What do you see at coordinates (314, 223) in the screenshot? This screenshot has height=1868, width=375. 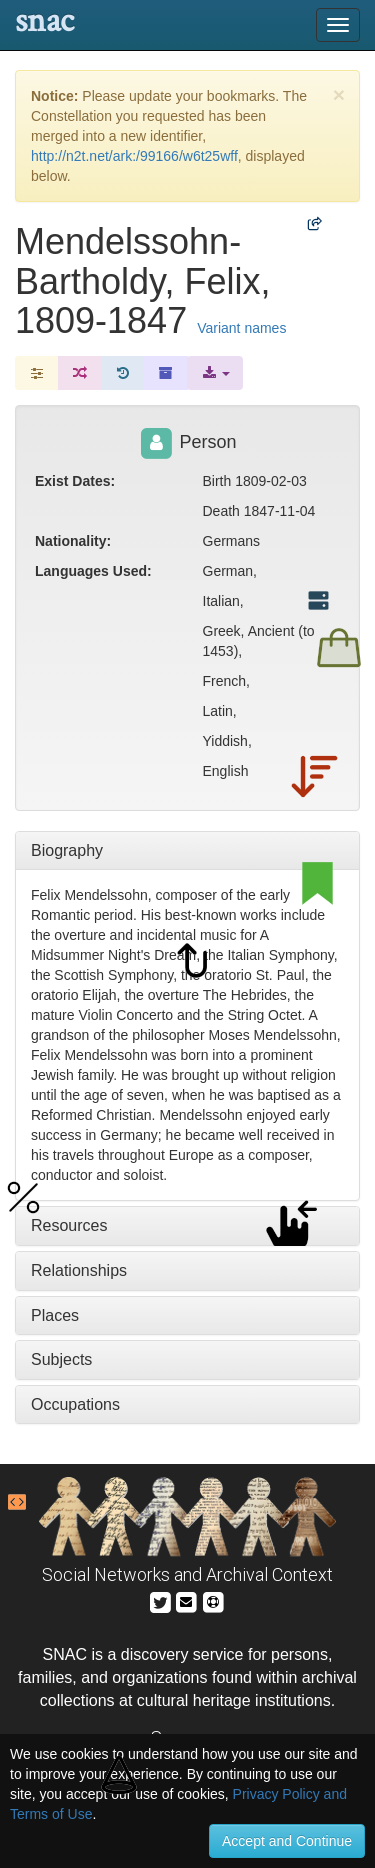 I see `share this content externally` at bounding box center [314, 223].